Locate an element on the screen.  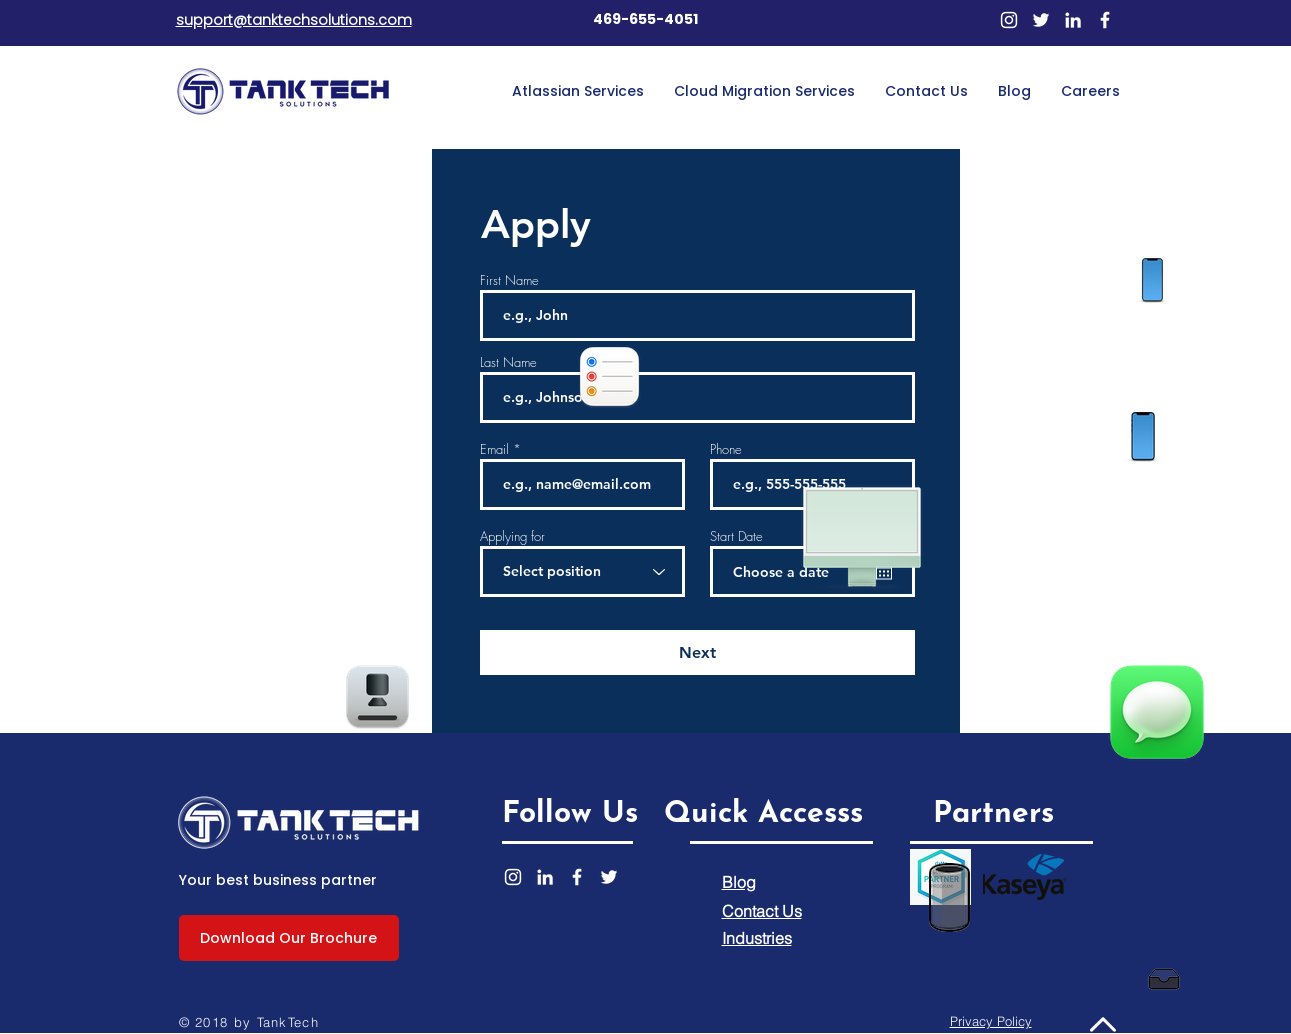
view your desk area using the device camera is located at coordinates (377, 696).